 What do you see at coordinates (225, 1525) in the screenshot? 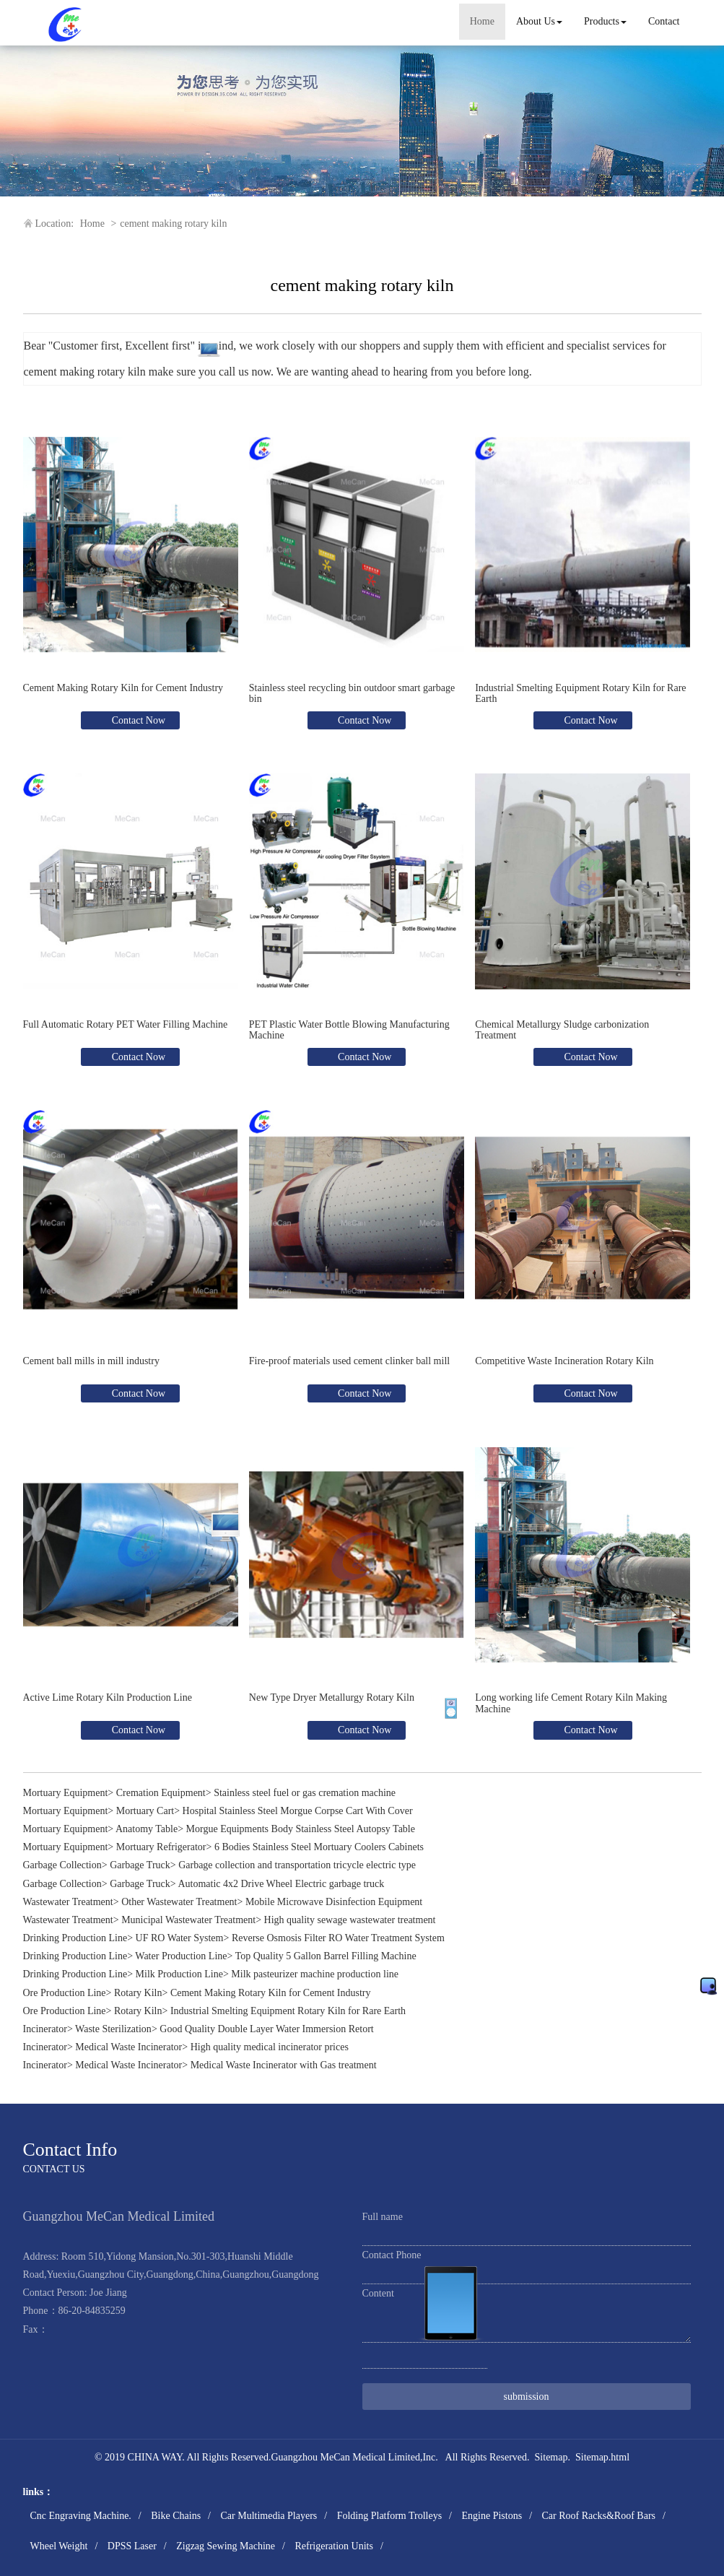
I see `represents a connected iMac G5 desktop computer` at bounding box center [225, 1525].